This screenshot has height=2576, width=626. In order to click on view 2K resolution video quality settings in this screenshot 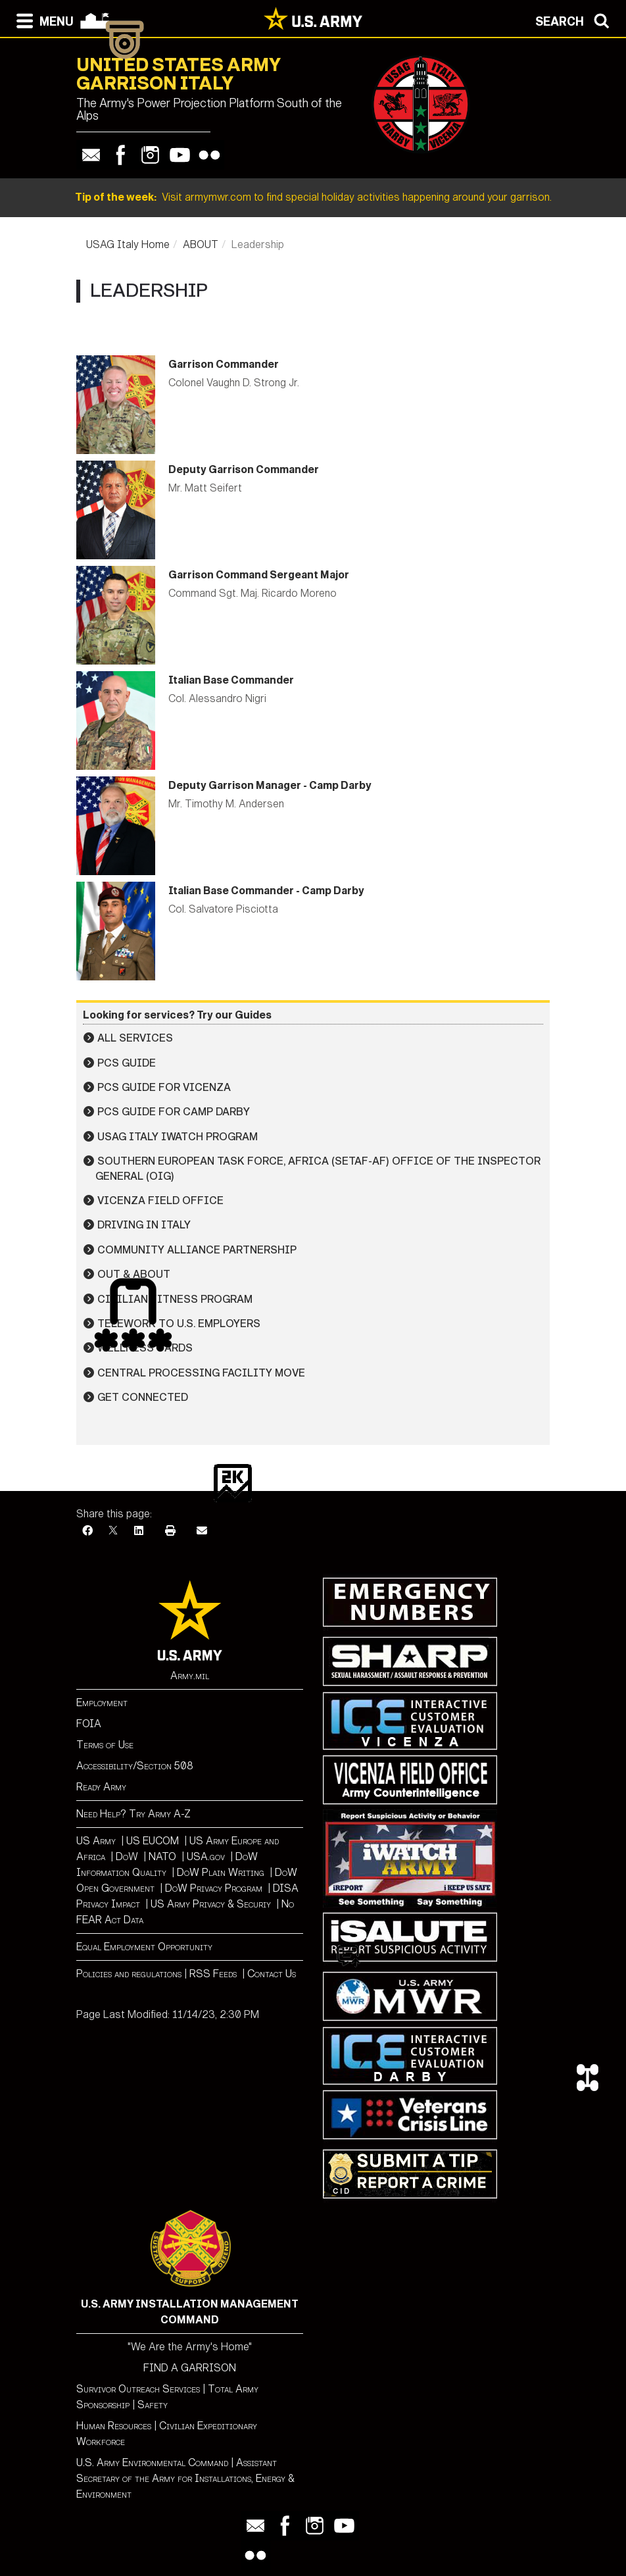, I will do `click(233, 1483)`.